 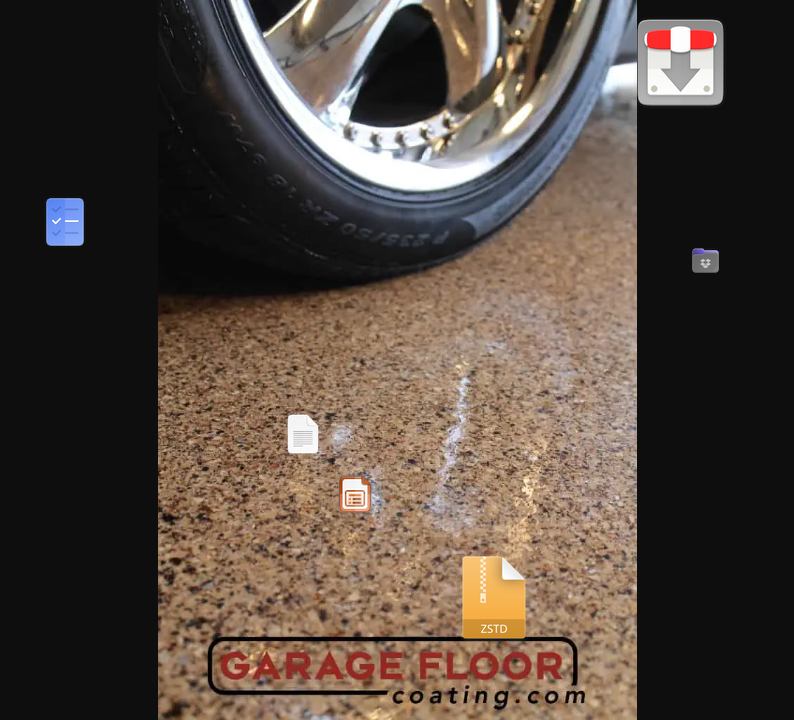 What do you see at coordinates (680, 62) in the screenshot?
I see `open transmission torrent client` at bounding box center [680, 62].